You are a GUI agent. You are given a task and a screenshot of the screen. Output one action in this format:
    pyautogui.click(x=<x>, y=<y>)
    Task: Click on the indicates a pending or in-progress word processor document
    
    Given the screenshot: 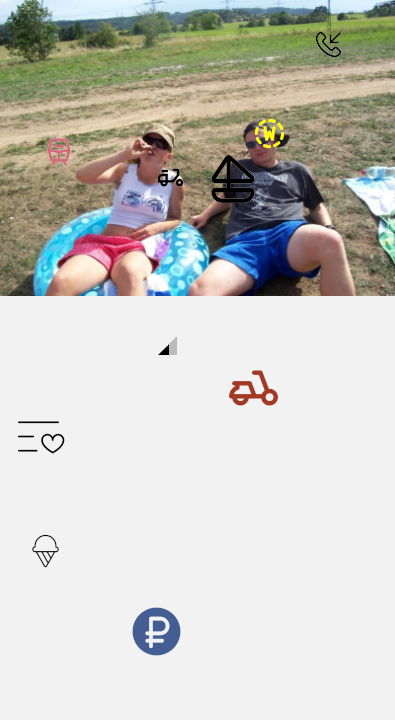 What is the action you would take?
    pyautogui.click(x=269, y=133)
    